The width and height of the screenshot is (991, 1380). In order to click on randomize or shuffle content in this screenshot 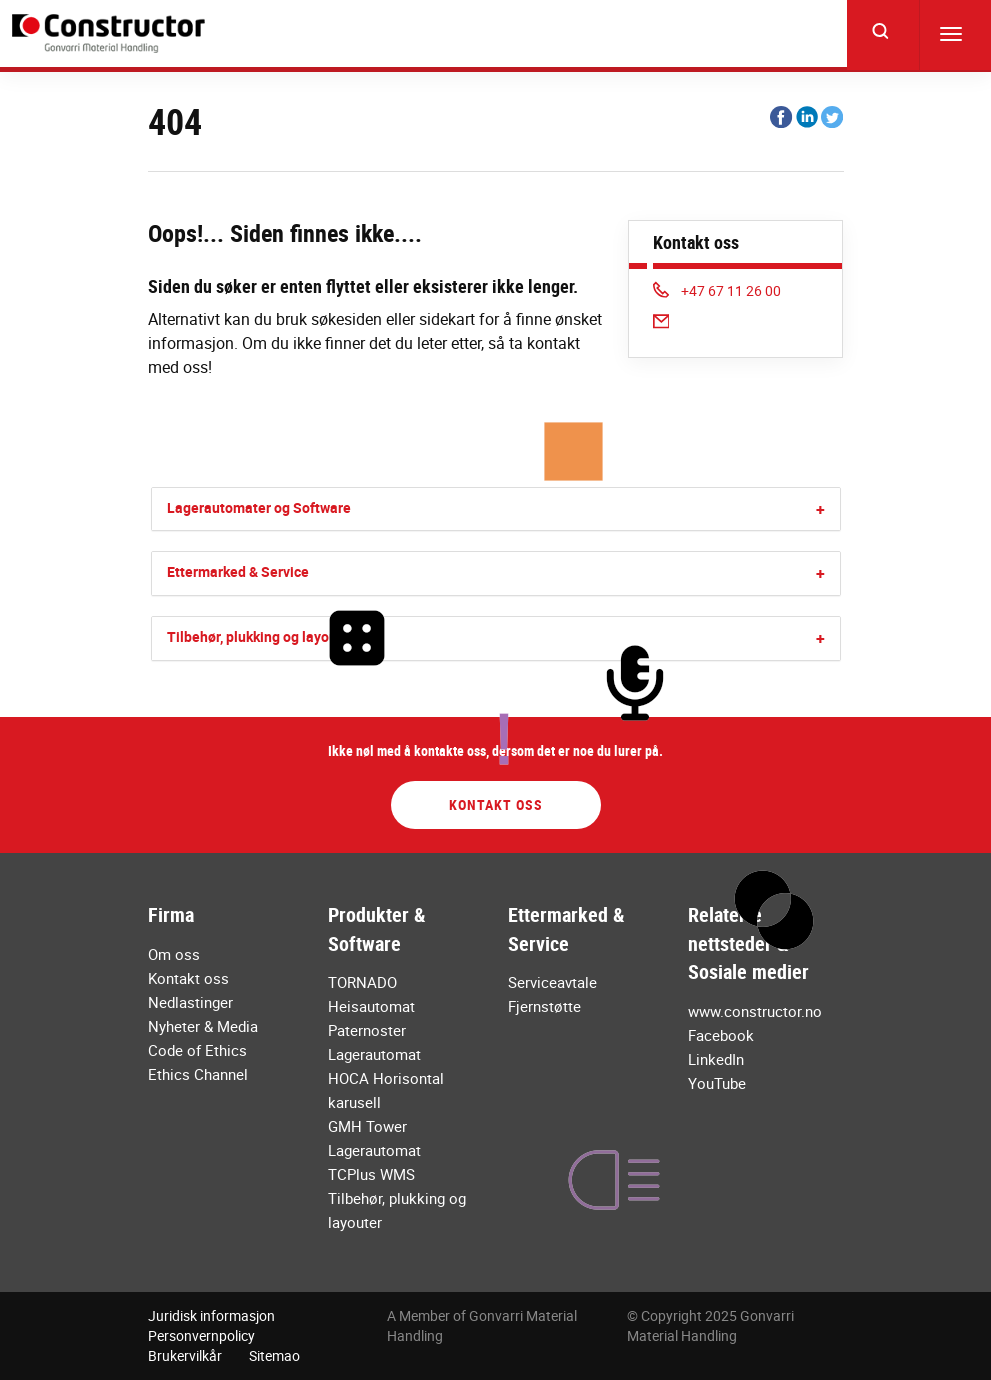, I will do `click(357, 638)`.